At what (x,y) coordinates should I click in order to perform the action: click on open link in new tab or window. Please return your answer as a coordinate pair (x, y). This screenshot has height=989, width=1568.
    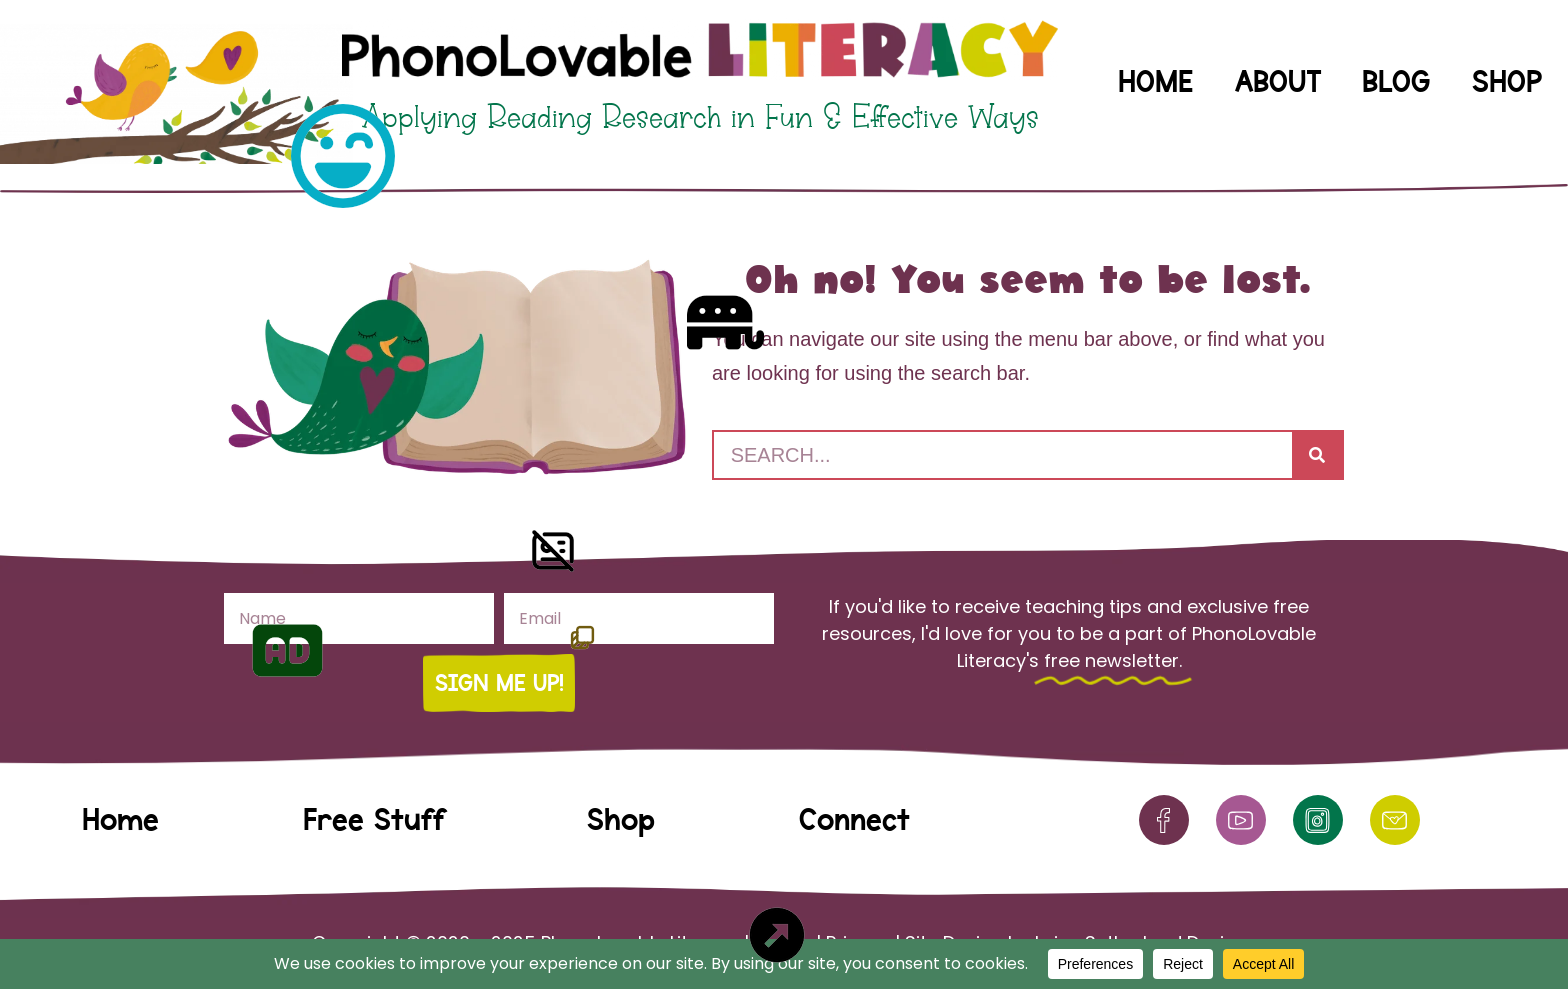
    Looking at the image, I should click on (777, 935).